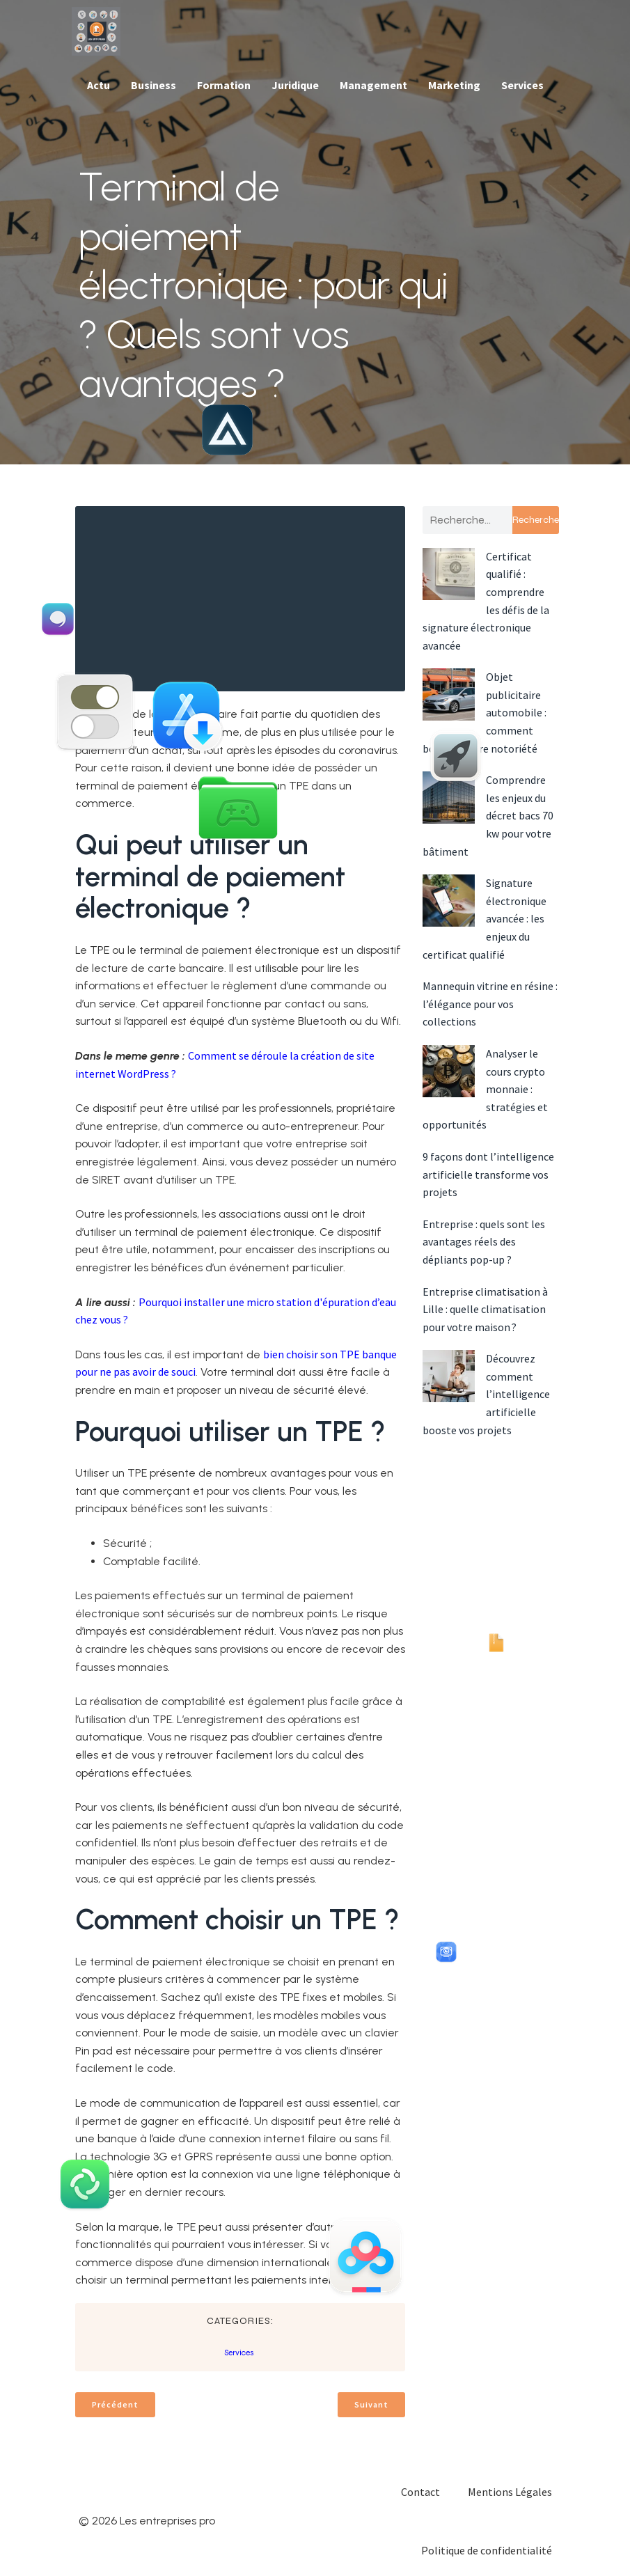 This screenshot has height=2576, width=630. Describe the element at coordinates (238, 808) in the screenshot. I see `open your games folder` at that location.